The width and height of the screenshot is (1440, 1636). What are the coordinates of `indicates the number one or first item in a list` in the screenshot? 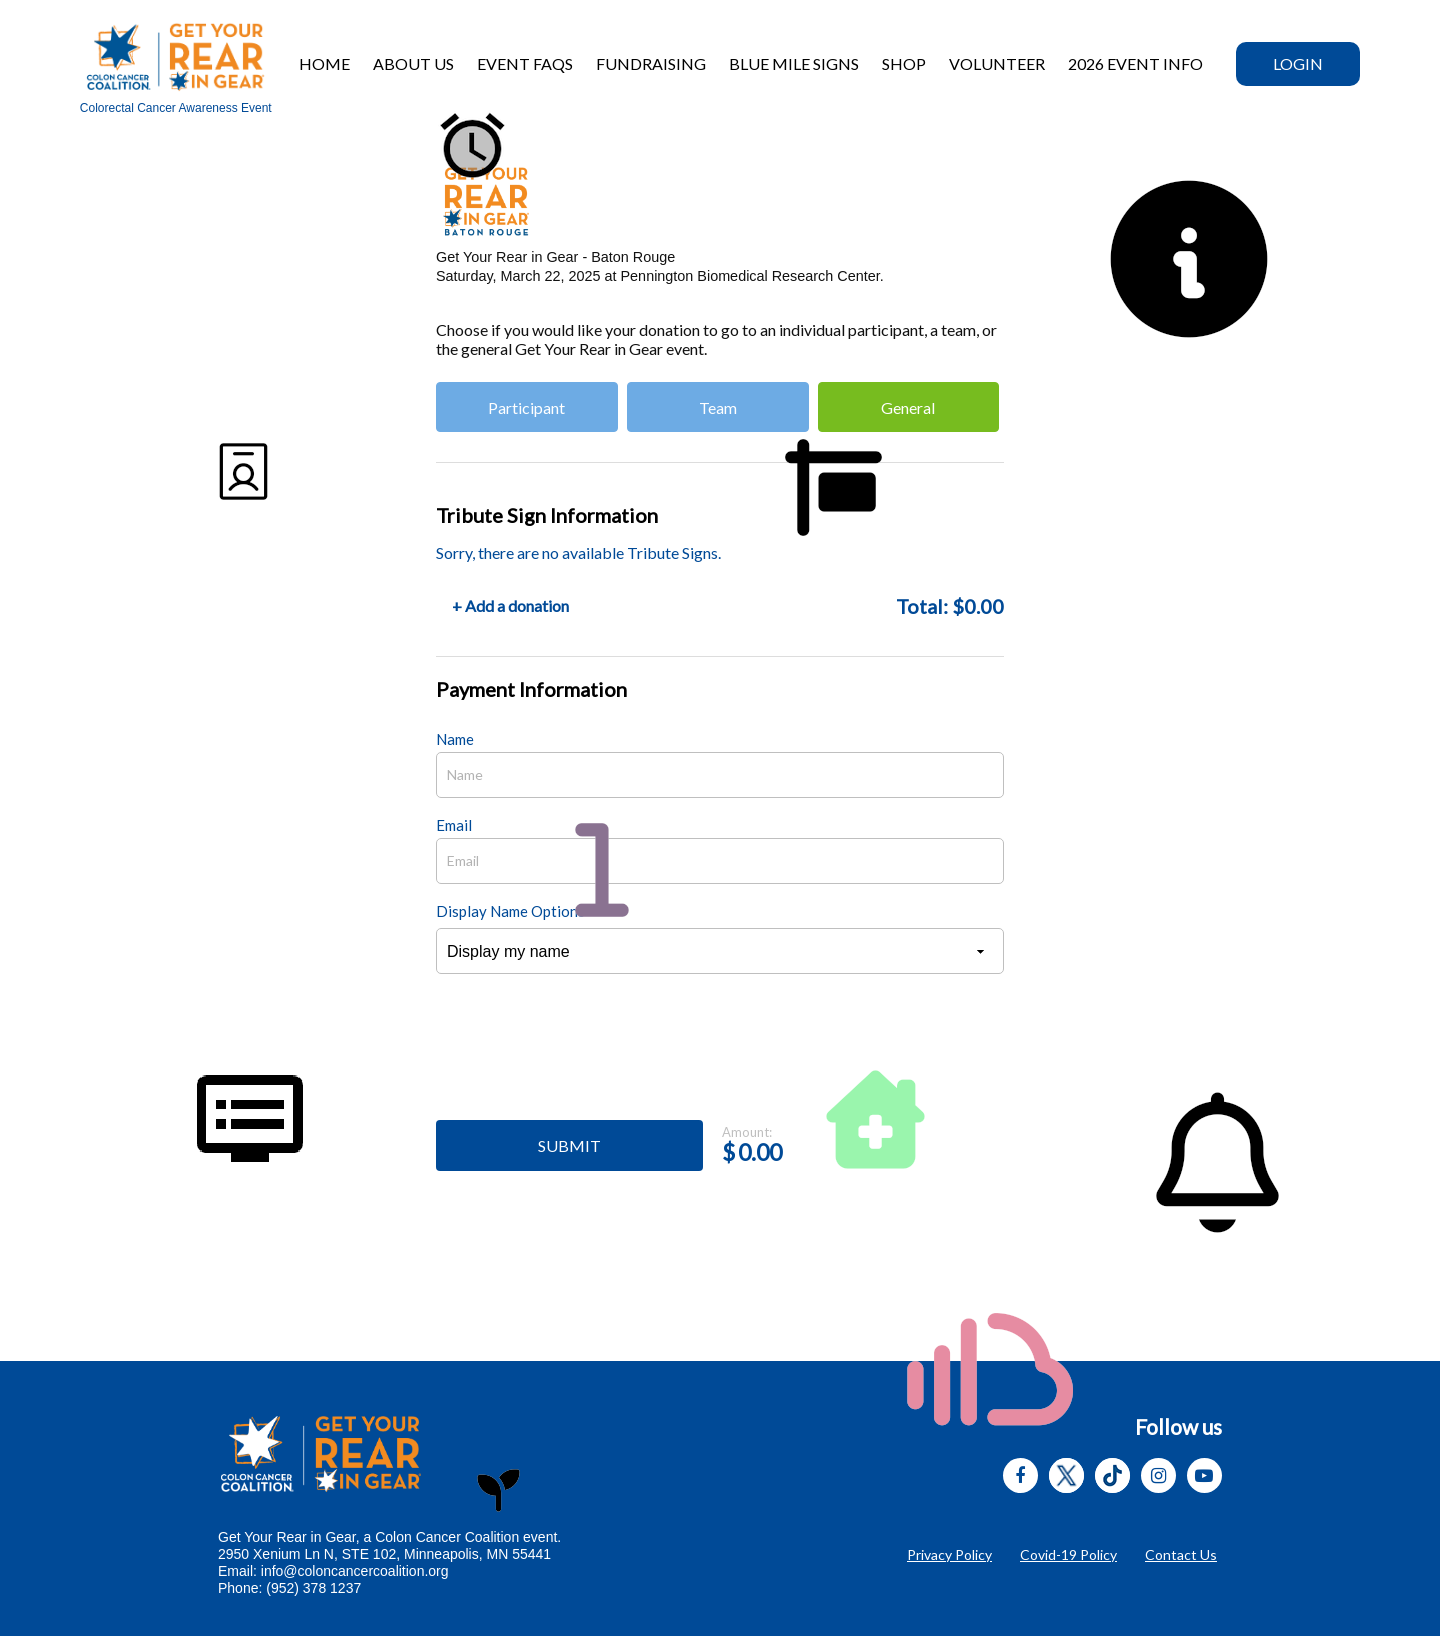 It's located at (602, 870).